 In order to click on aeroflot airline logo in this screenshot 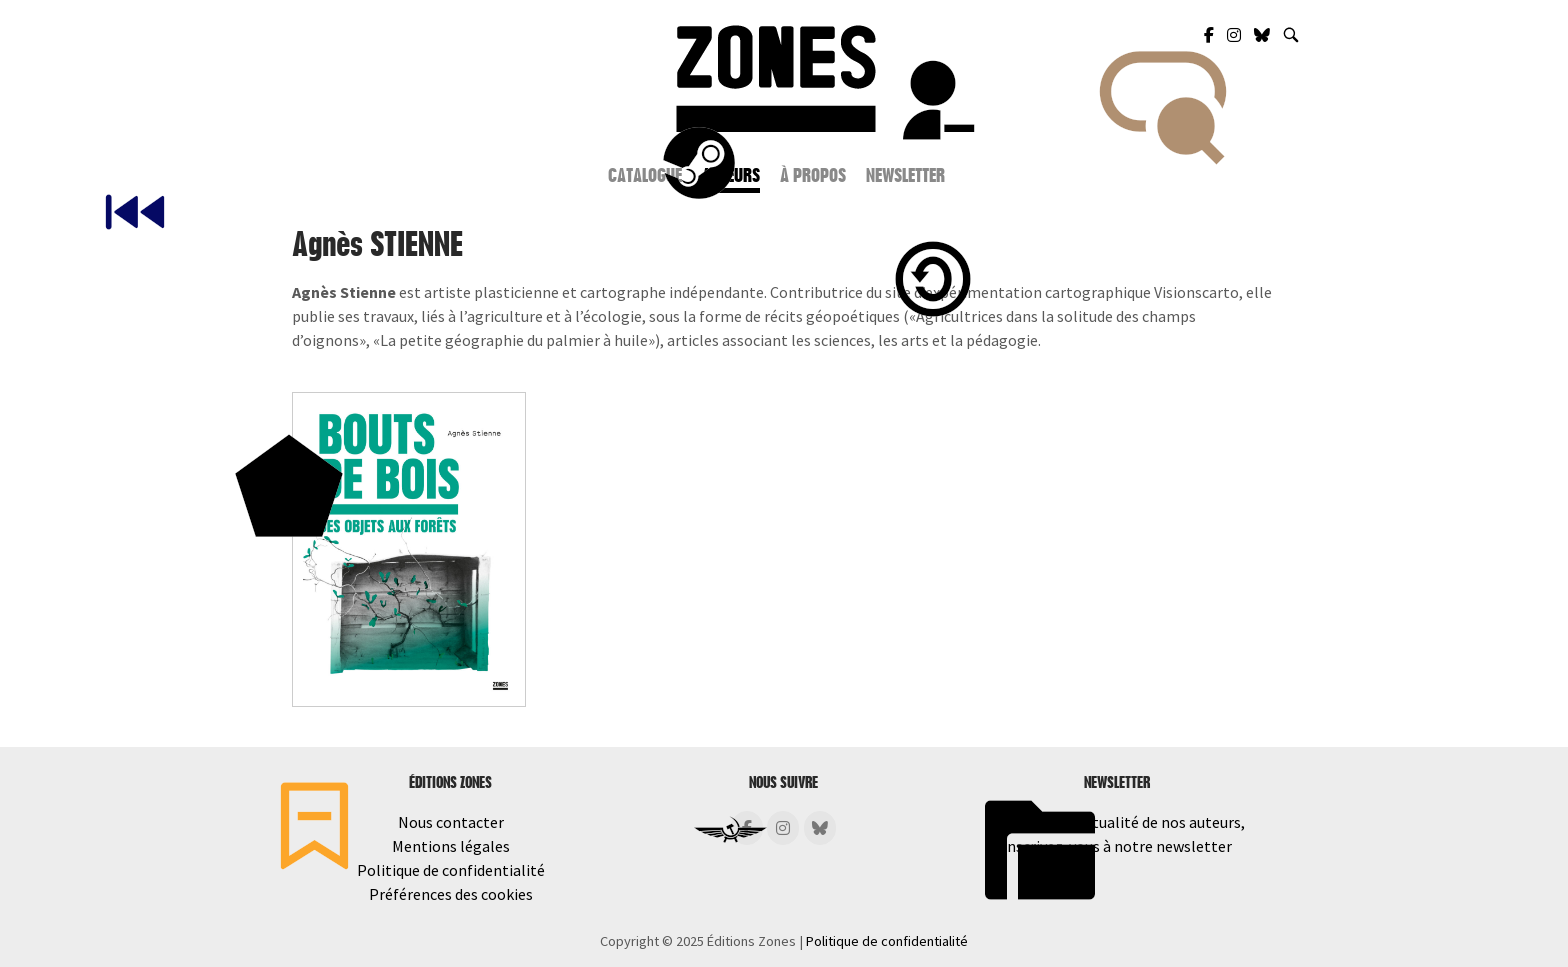, I will do `click(730, 829)`.